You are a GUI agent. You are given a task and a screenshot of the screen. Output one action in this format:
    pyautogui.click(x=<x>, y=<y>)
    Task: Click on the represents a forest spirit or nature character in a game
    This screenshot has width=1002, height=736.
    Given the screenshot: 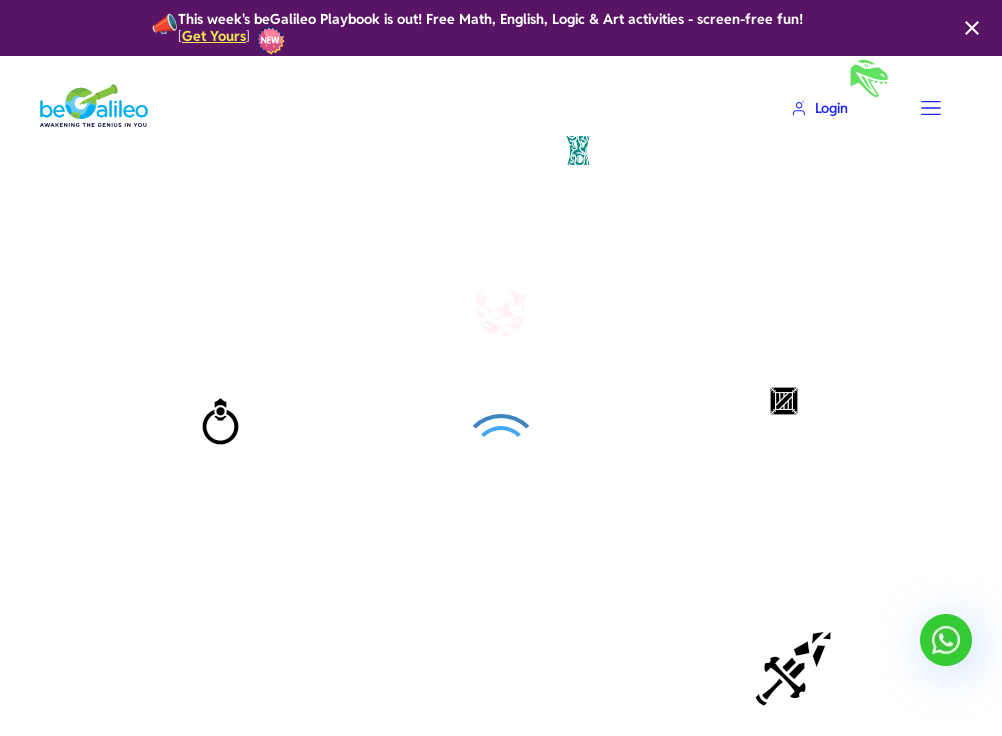 What is the action you would take?
    pyautogui.click(x=578, y=150)
    